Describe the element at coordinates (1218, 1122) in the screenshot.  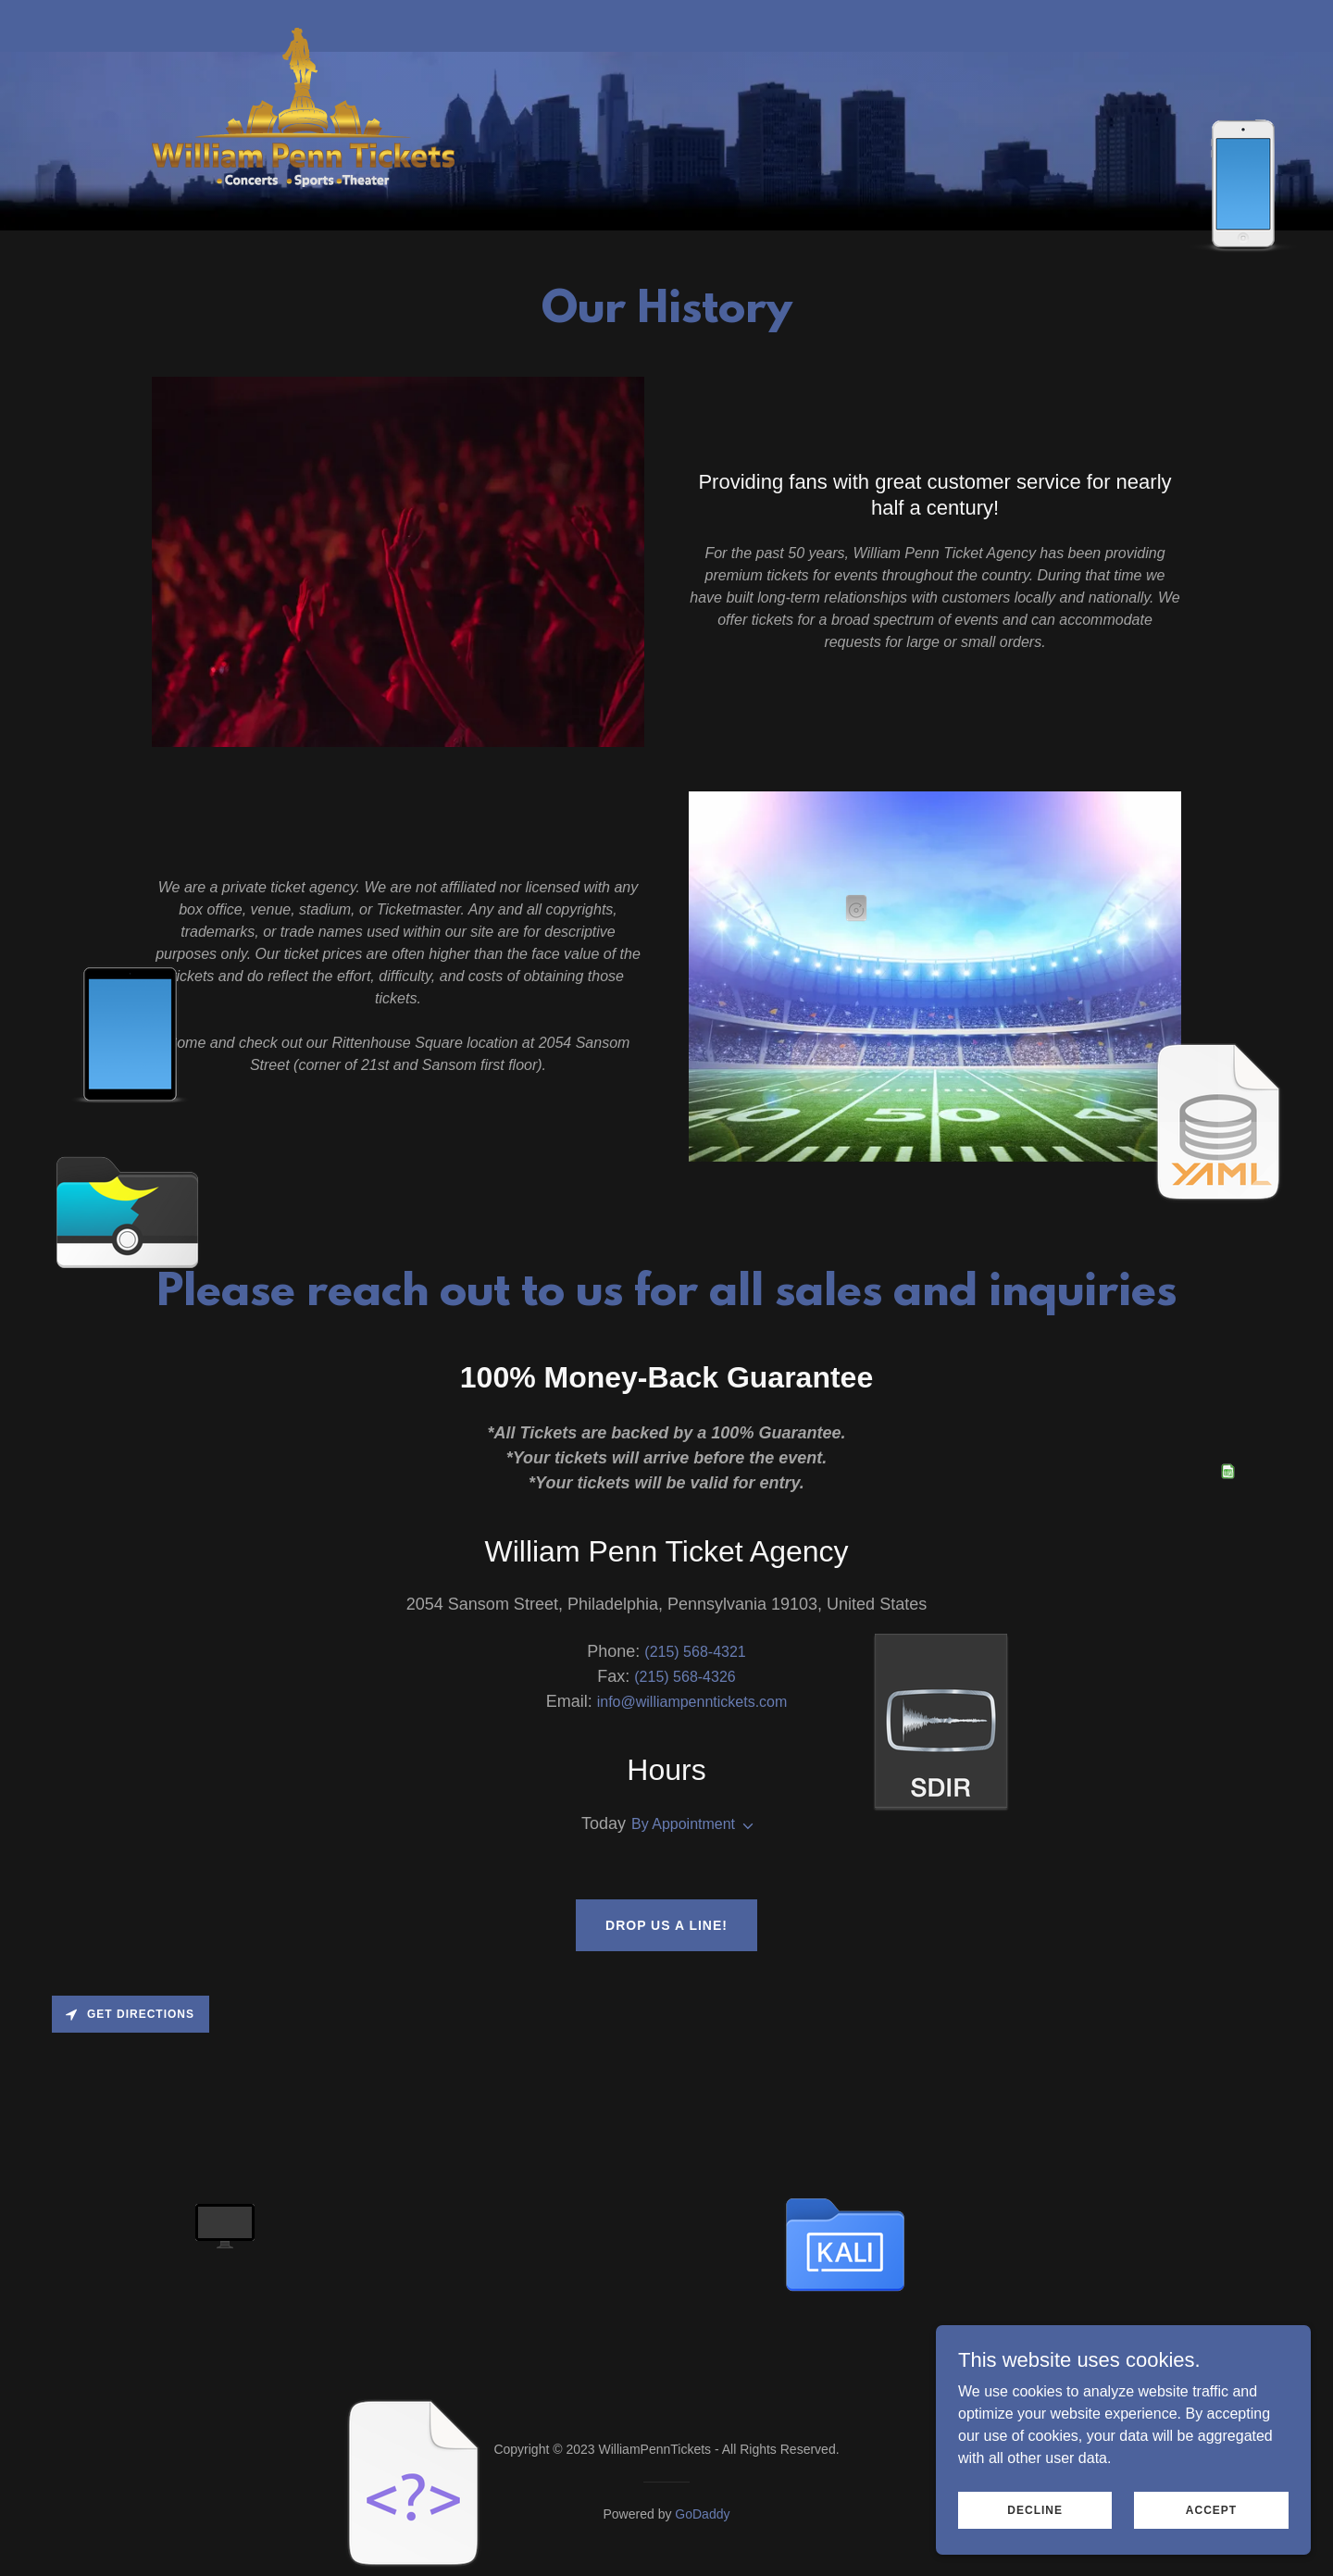
I see `yaml configuration file` at that location.